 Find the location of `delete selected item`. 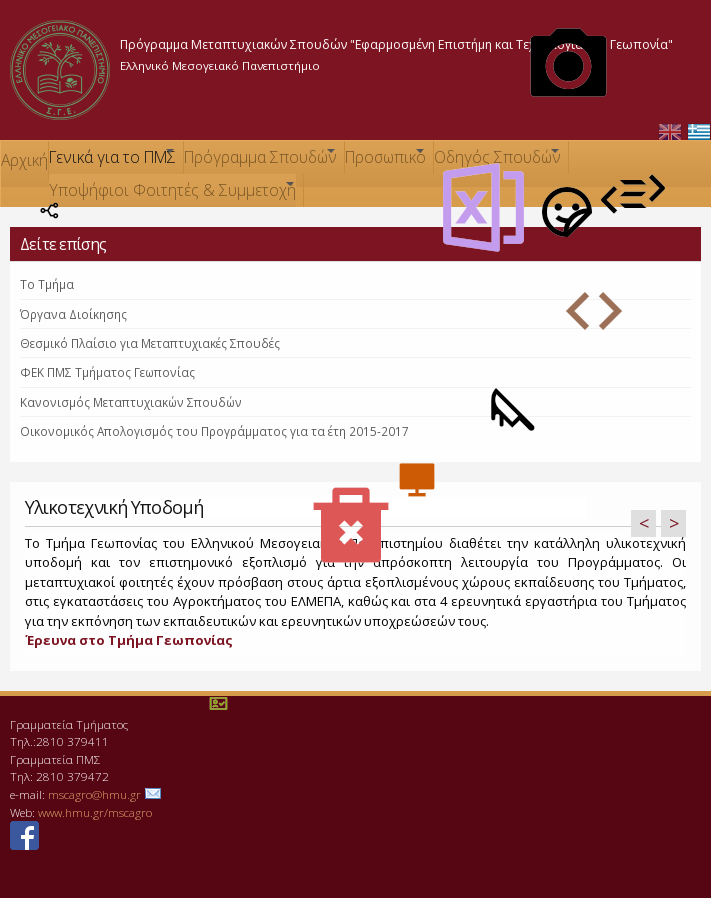

delete selected item is located at coordinates (351, 525).